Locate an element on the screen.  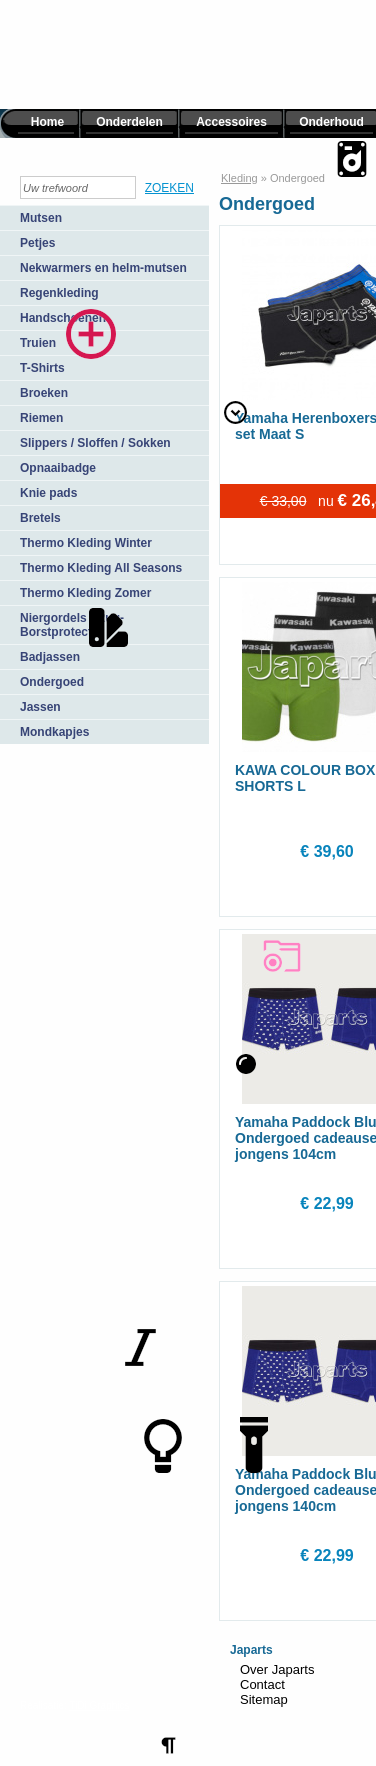
expand dropdown menu or section is located at coordinates (235, 412).